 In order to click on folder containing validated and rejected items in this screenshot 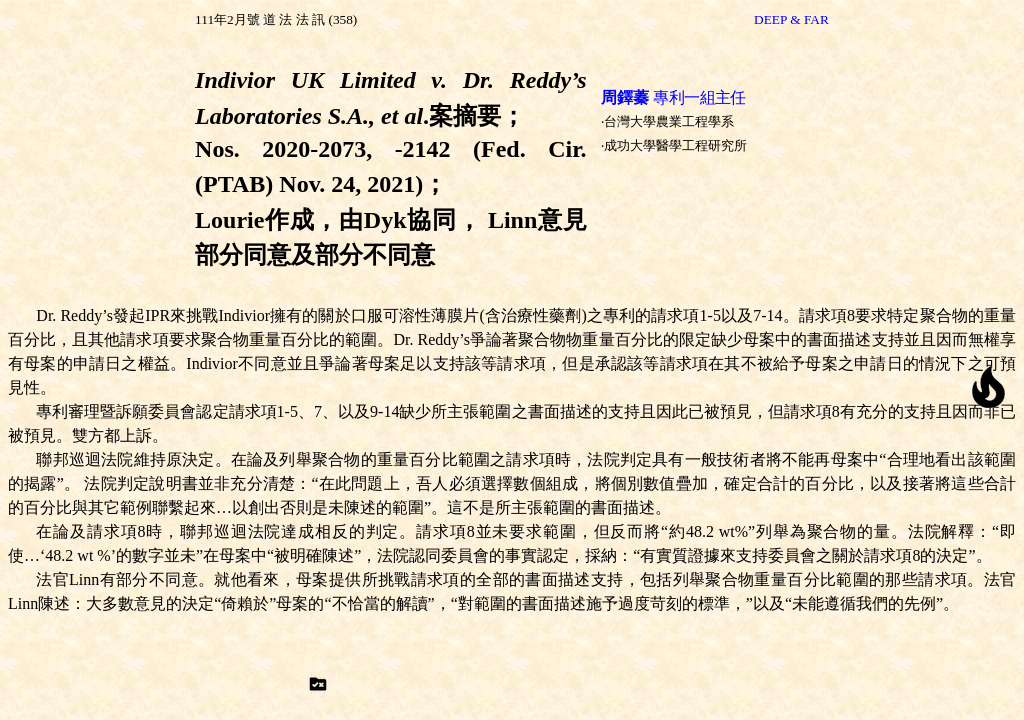, I will do `click(318, 684)`.